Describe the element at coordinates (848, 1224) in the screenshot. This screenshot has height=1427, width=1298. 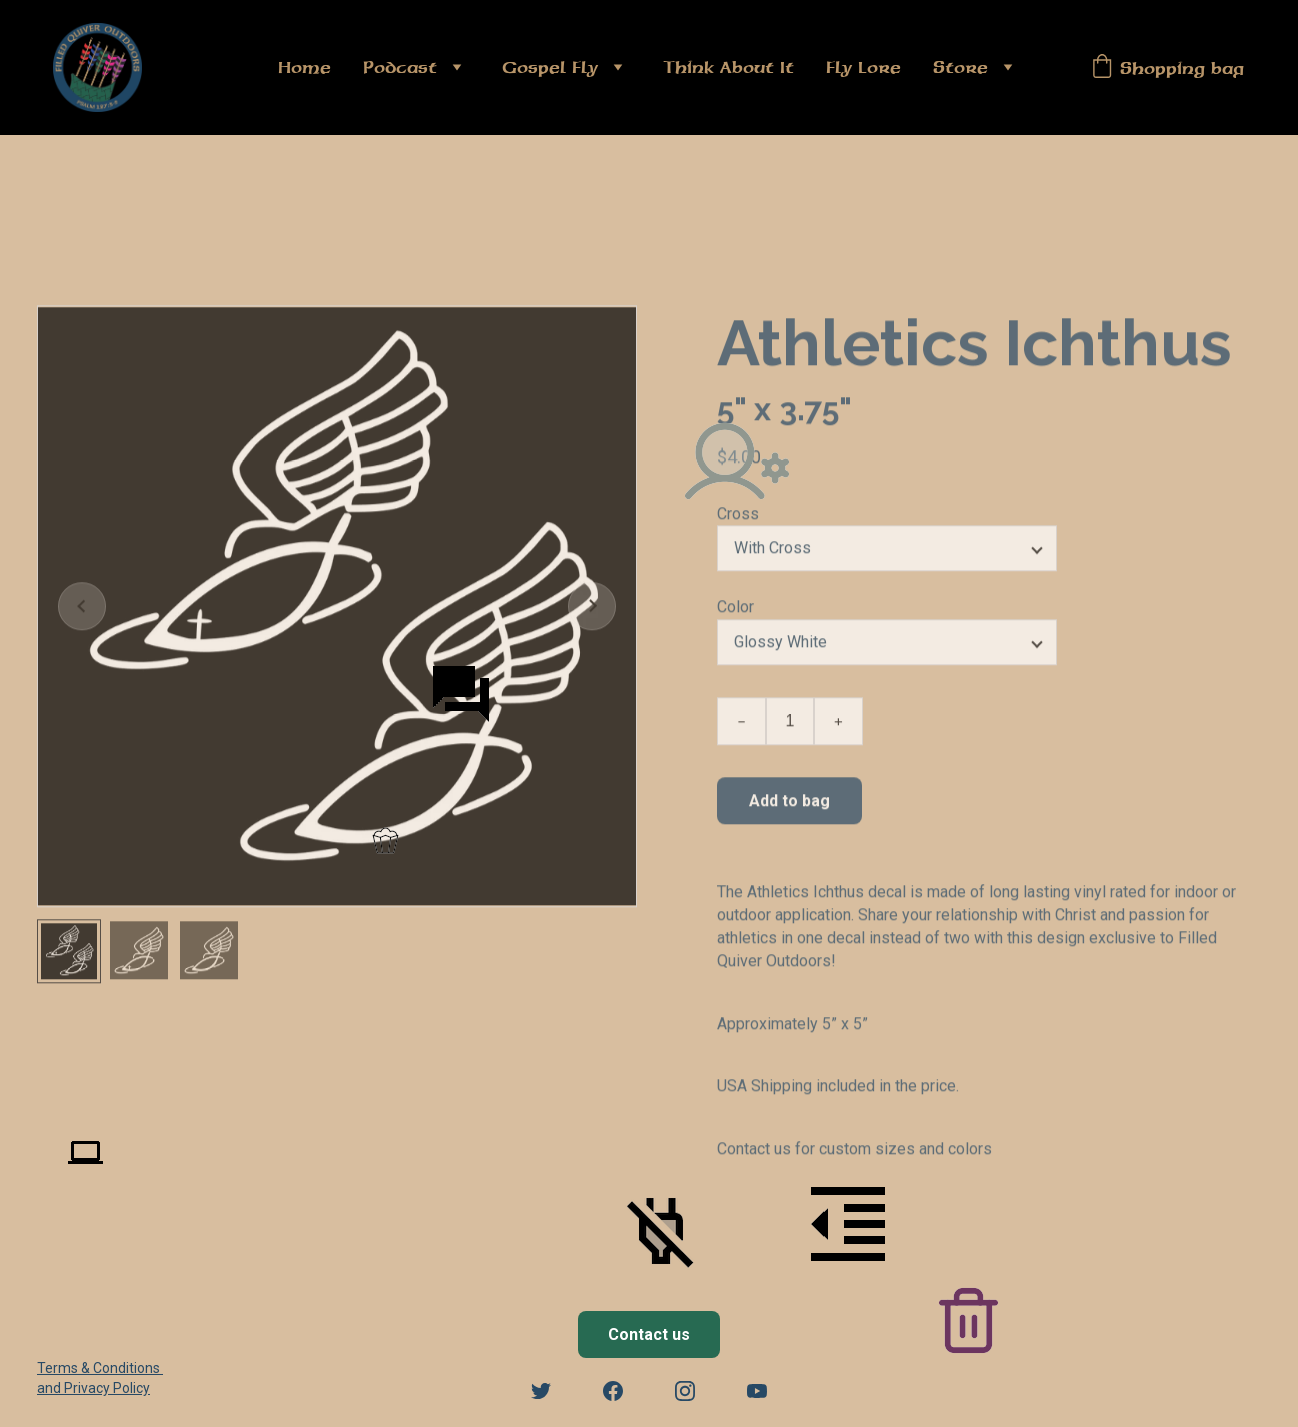
I see `decrease text indentation` at that location.